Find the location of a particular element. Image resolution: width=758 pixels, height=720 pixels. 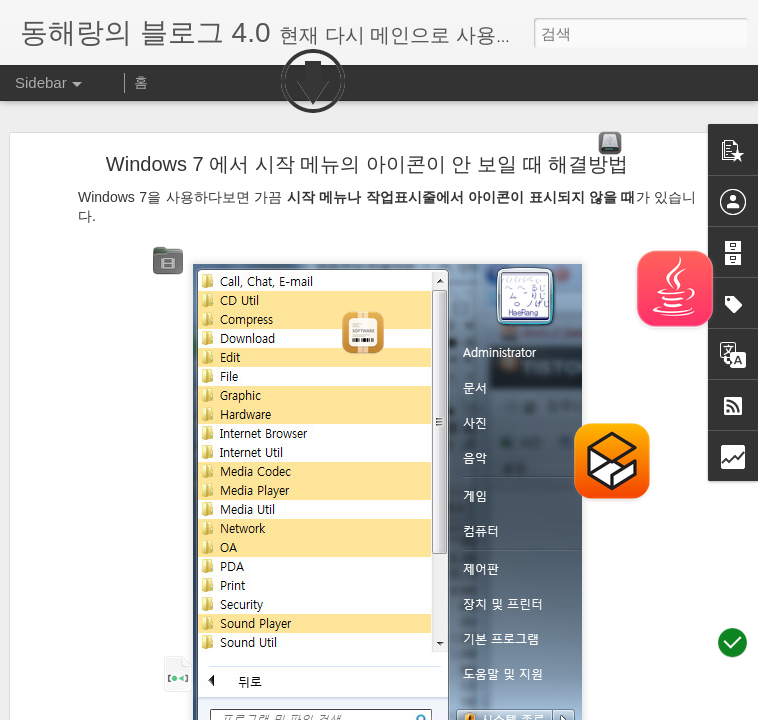

open java application settings is located at coordinates (675, 290).